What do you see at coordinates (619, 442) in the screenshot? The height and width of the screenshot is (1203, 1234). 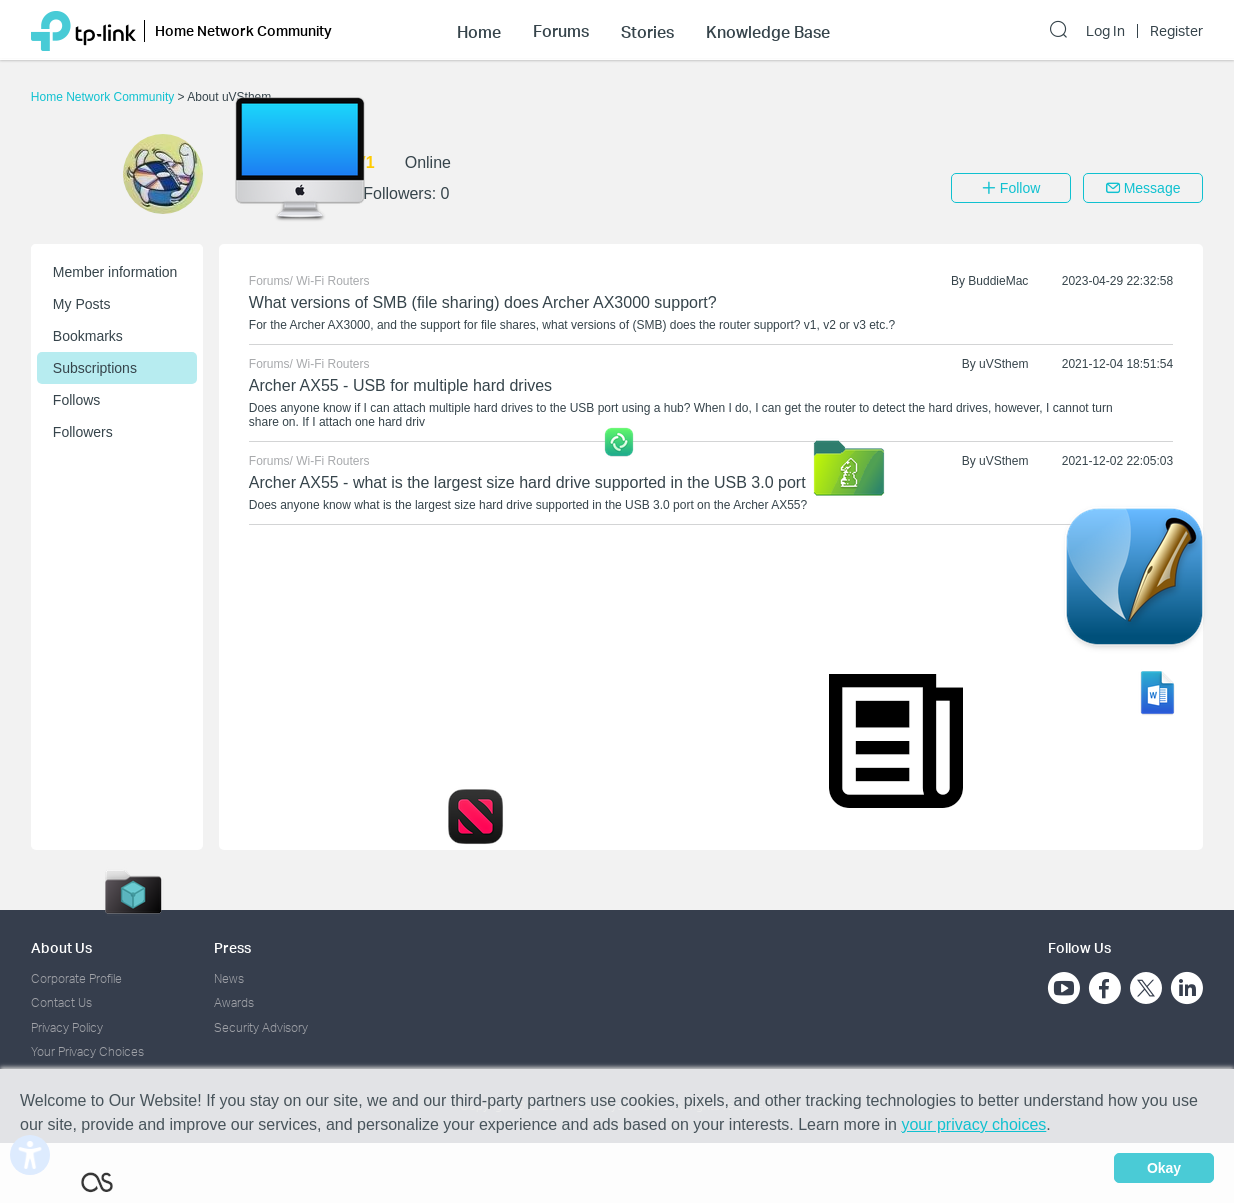 I see `open Element messaging app` at bounding box center [619, 442].